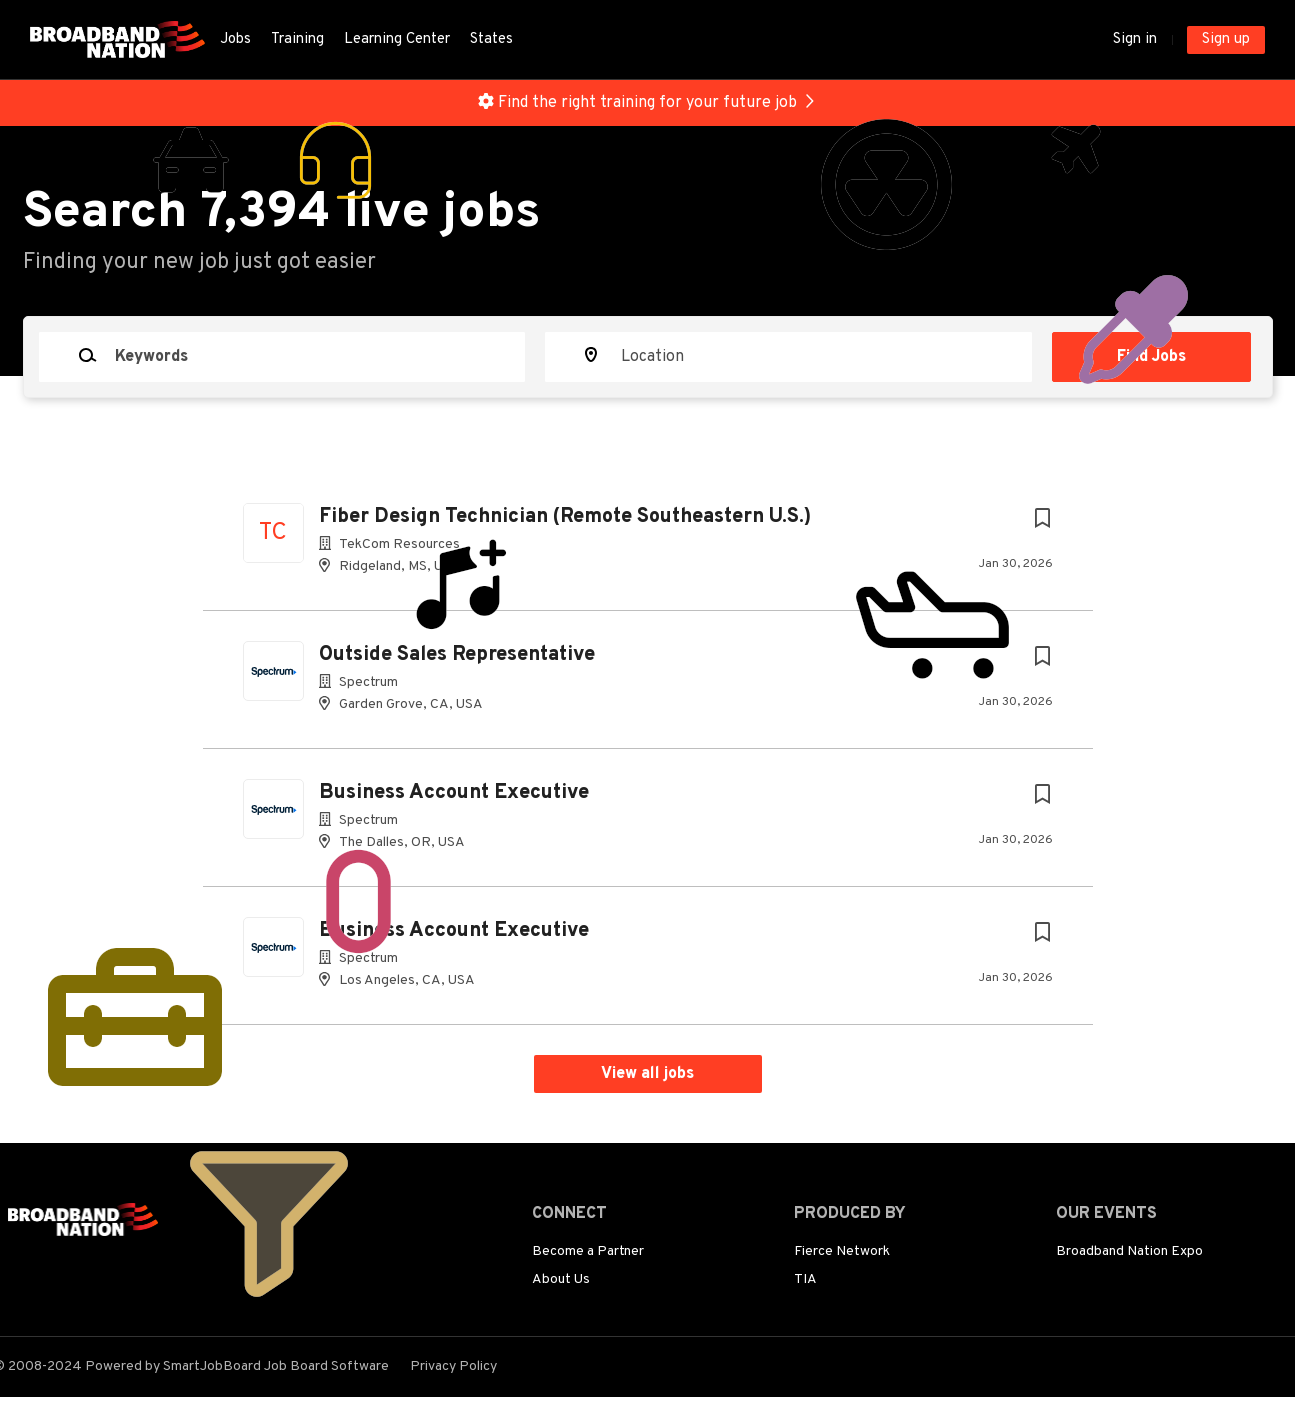 The width and height of the screenshot is (1295, 1417). What do you see at coordinates (135, 1023) in the screenshot?
I see `access tools and utilities` at bounding box center [135, 1023].